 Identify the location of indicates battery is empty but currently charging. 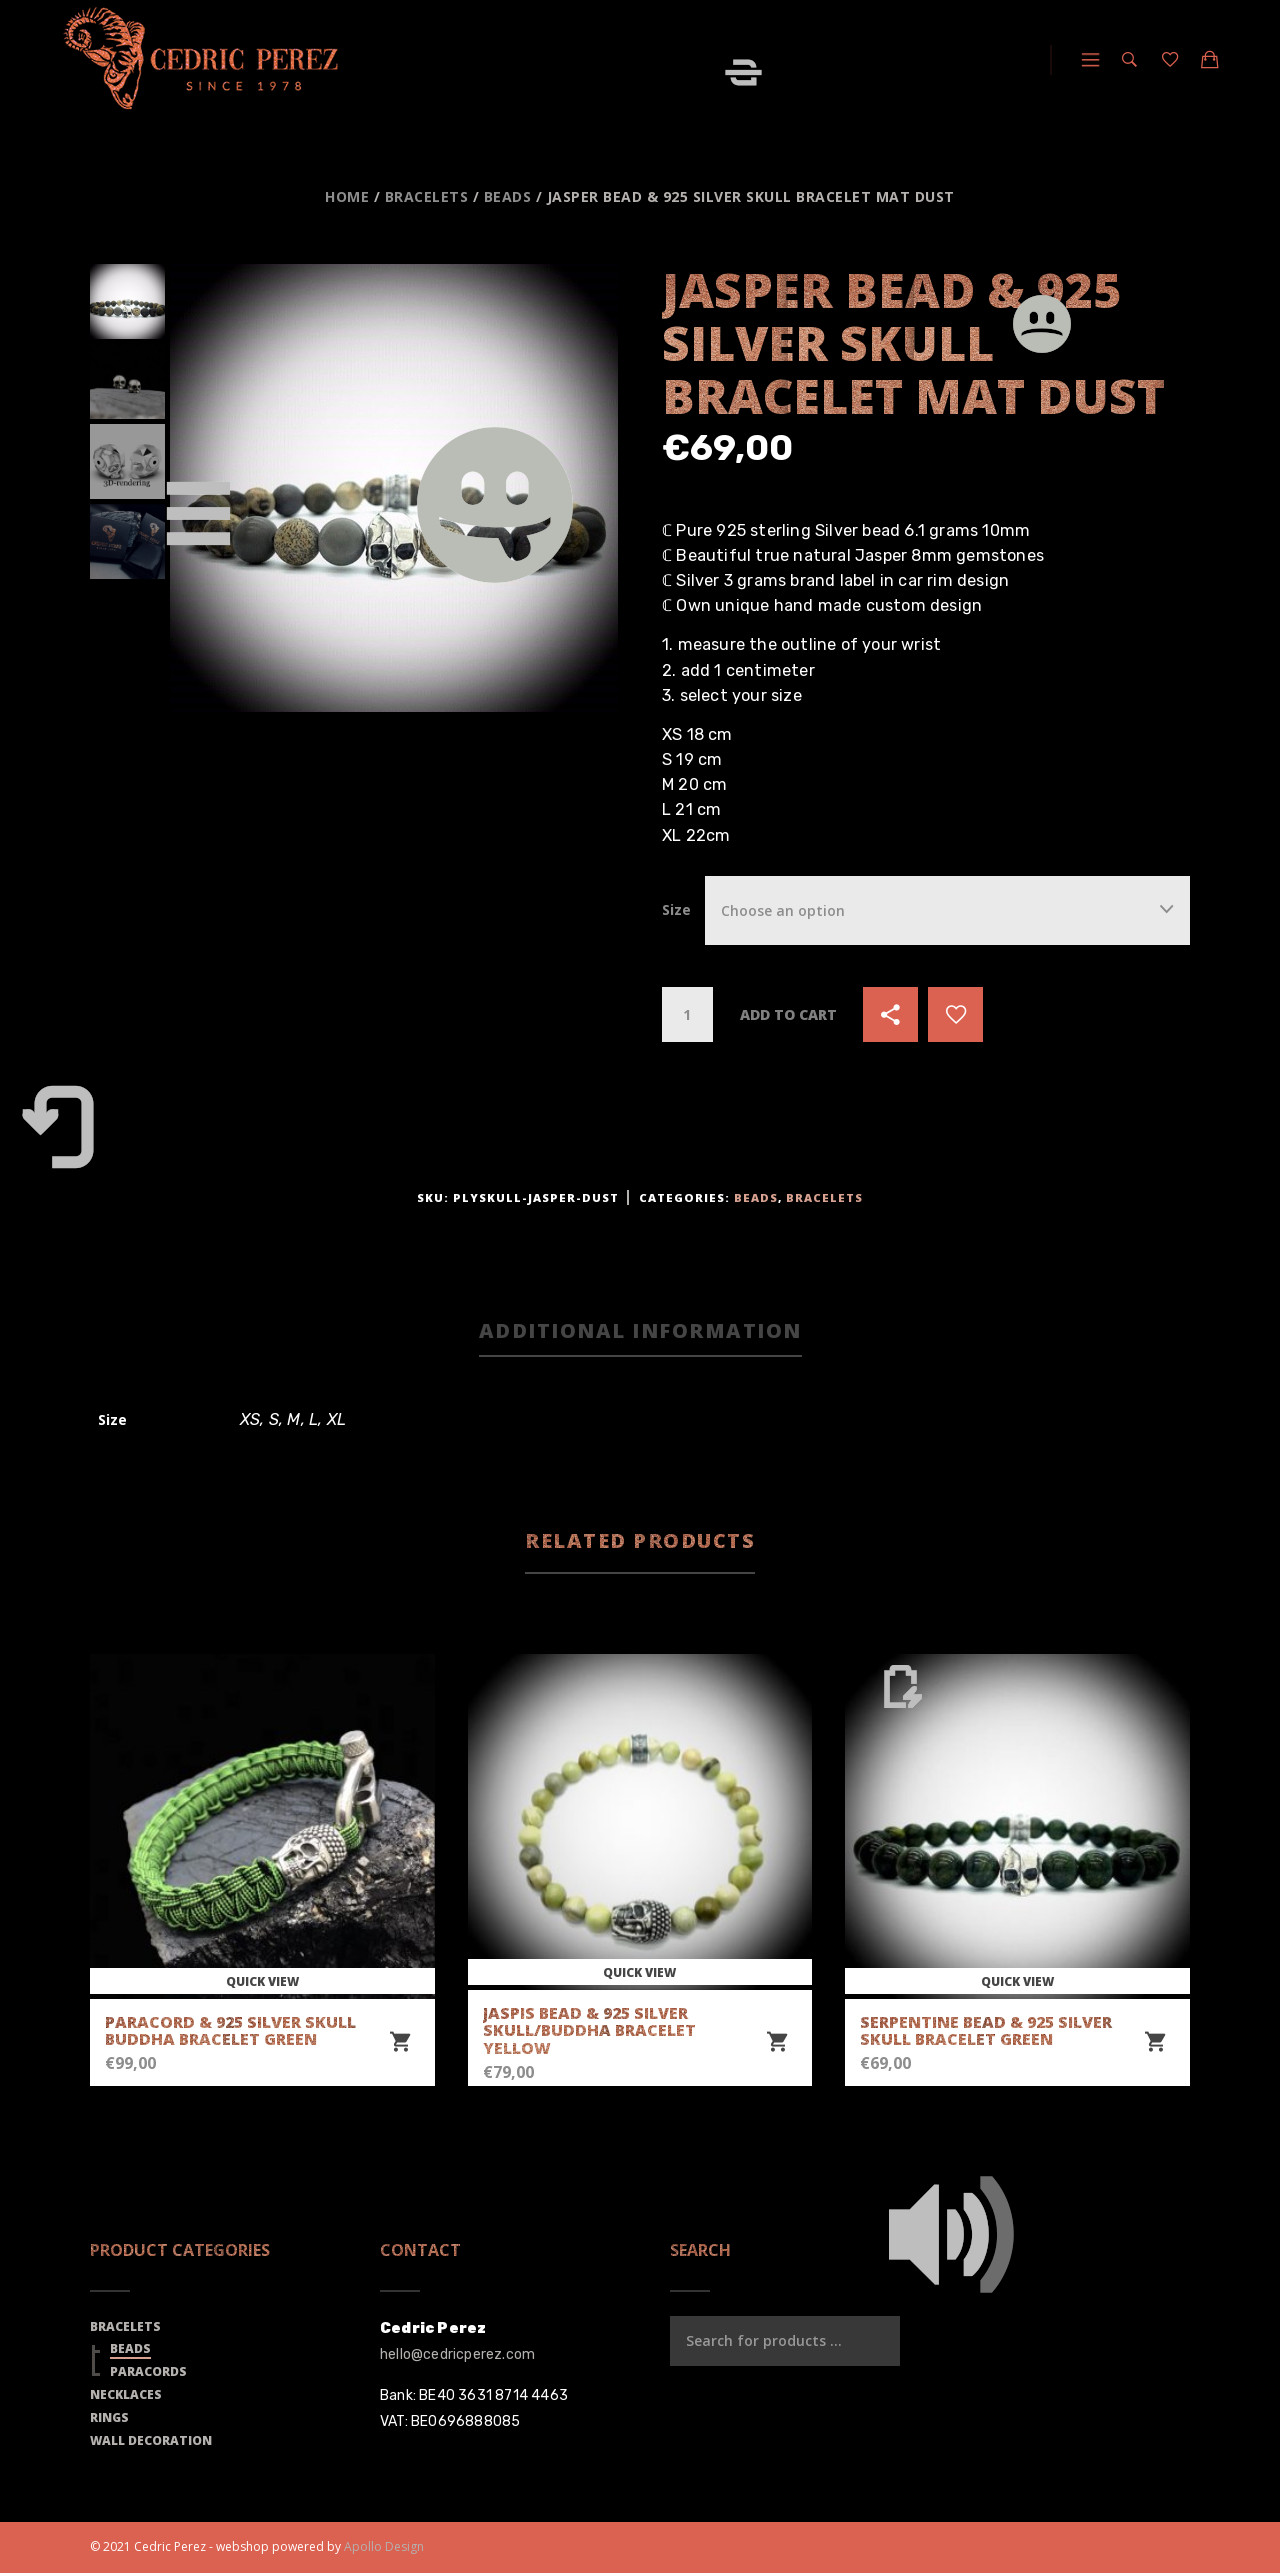
(900, 1686).